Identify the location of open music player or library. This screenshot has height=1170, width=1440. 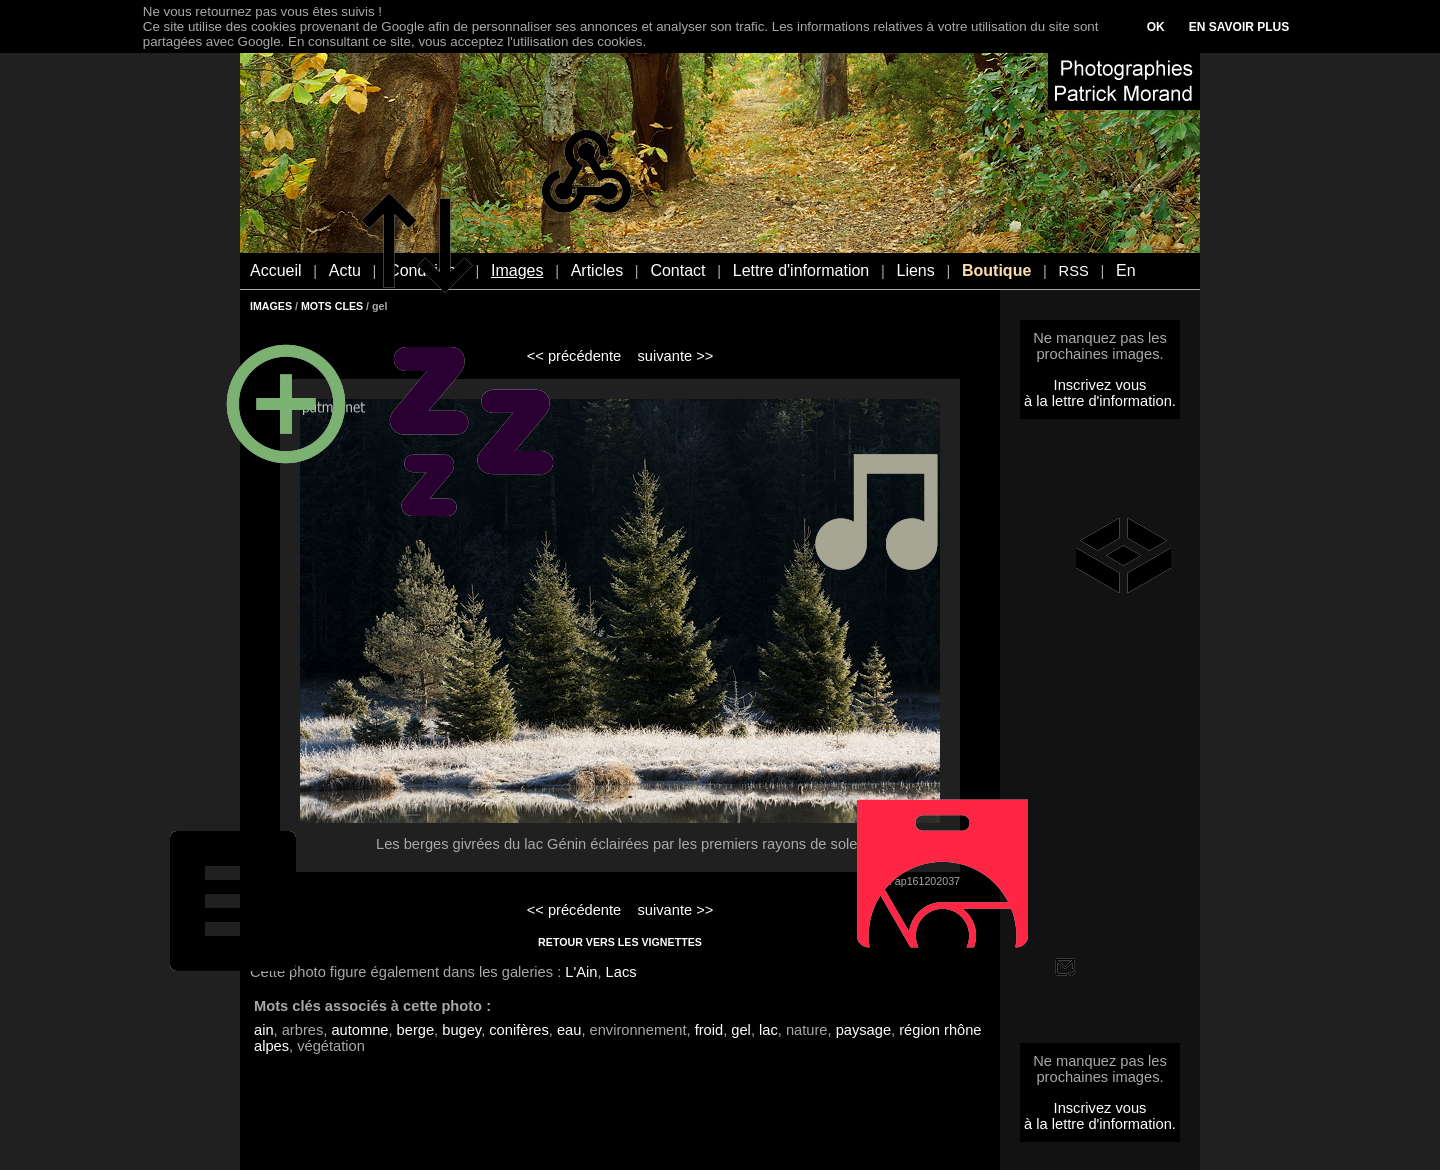
(886, 512).